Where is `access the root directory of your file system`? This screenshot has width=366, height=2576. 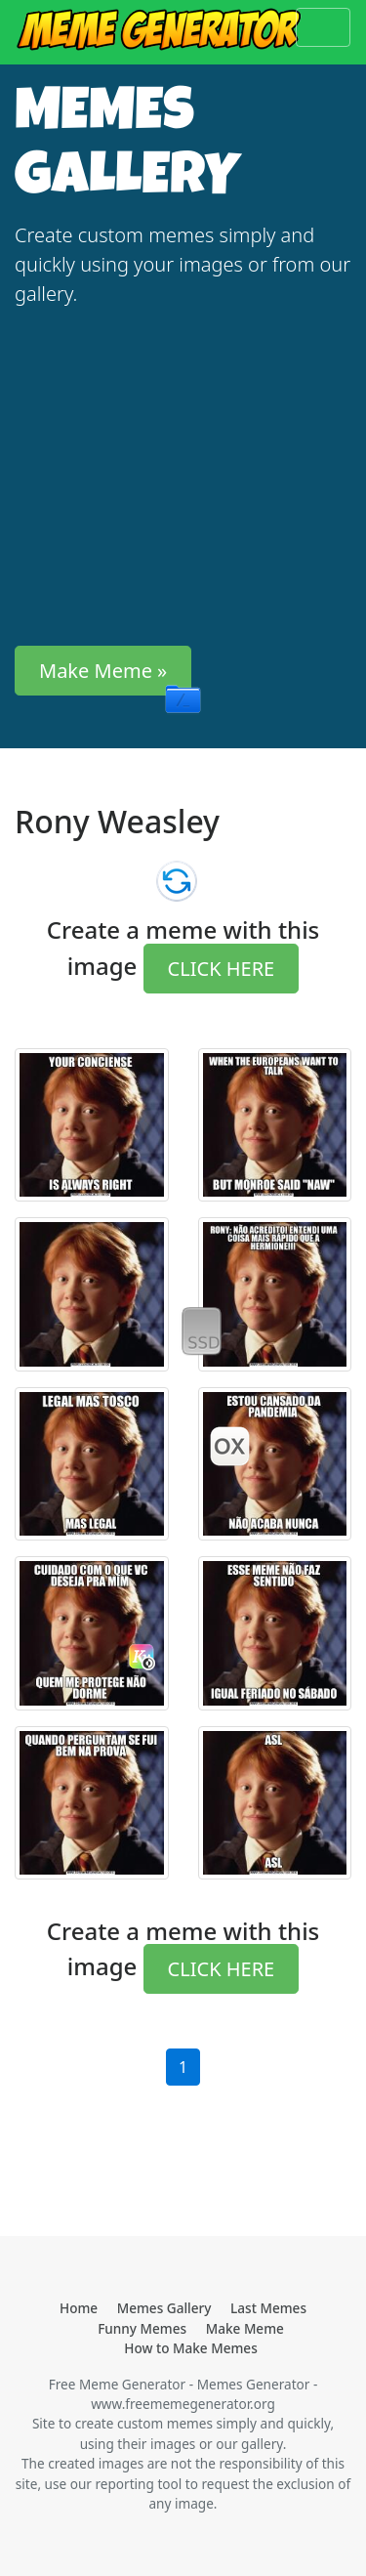
access the root directory of your file system is located at coordinates (183, 698).